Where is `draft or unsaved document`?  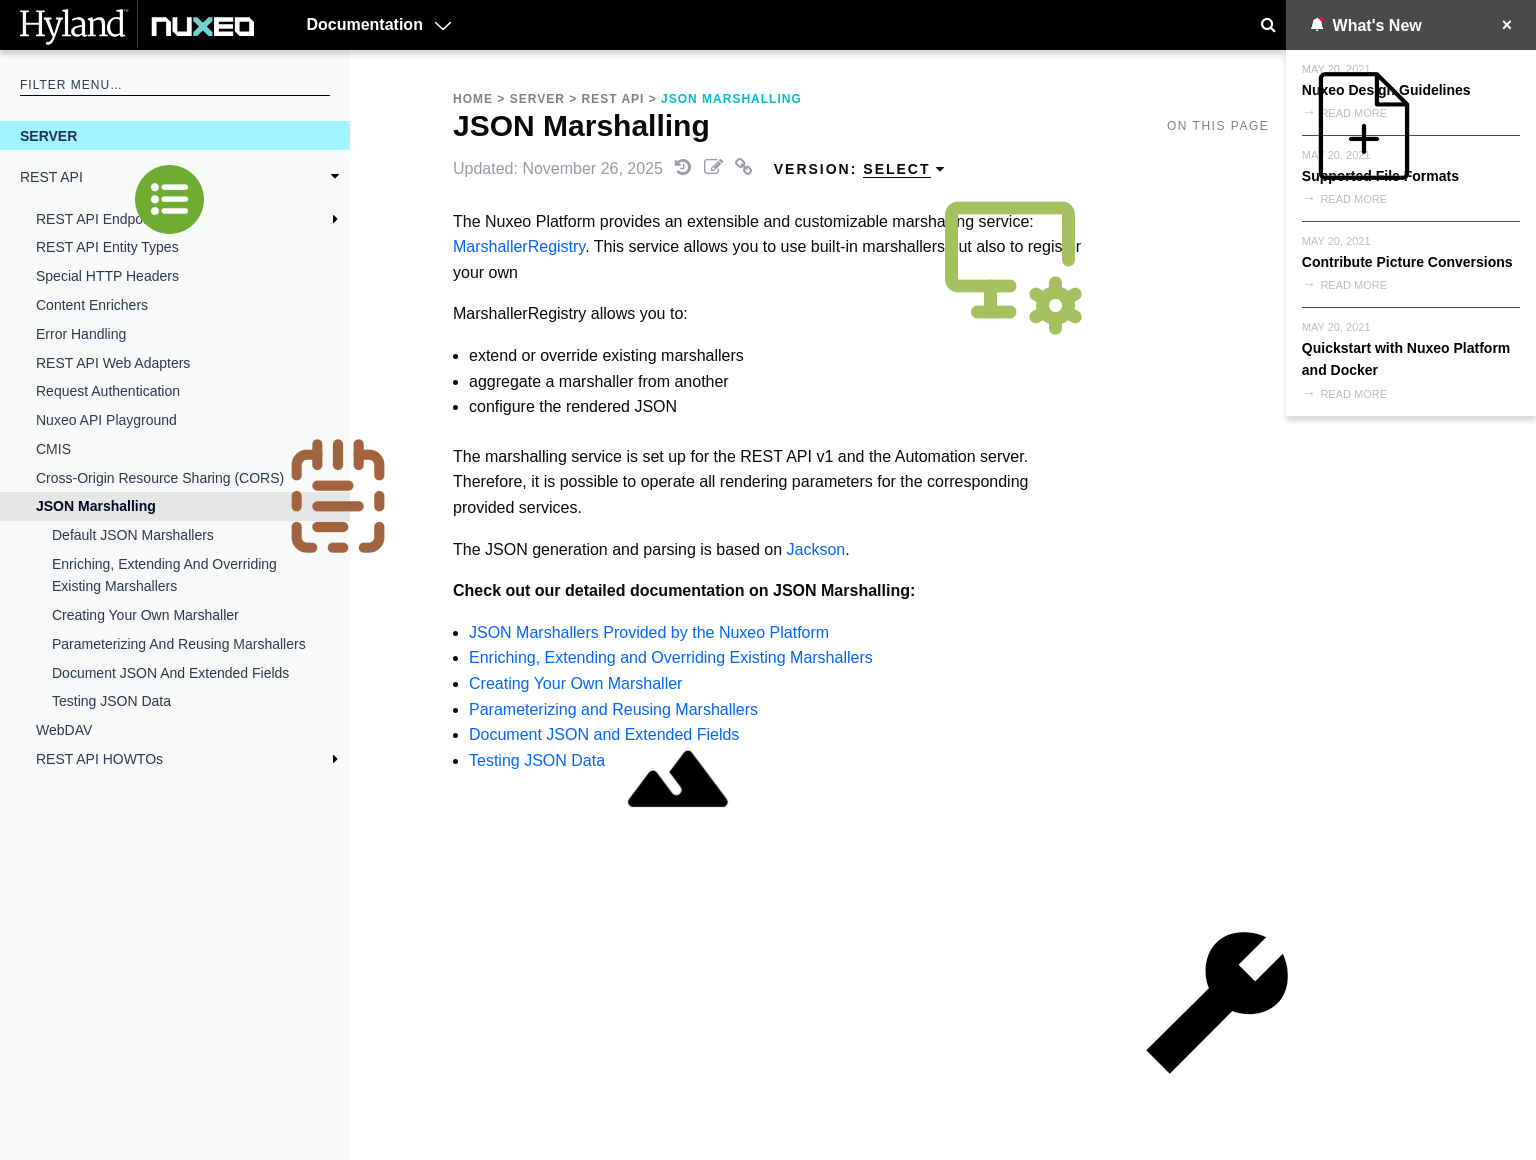 draft or unsaved document is located at coordinates (338, 496).